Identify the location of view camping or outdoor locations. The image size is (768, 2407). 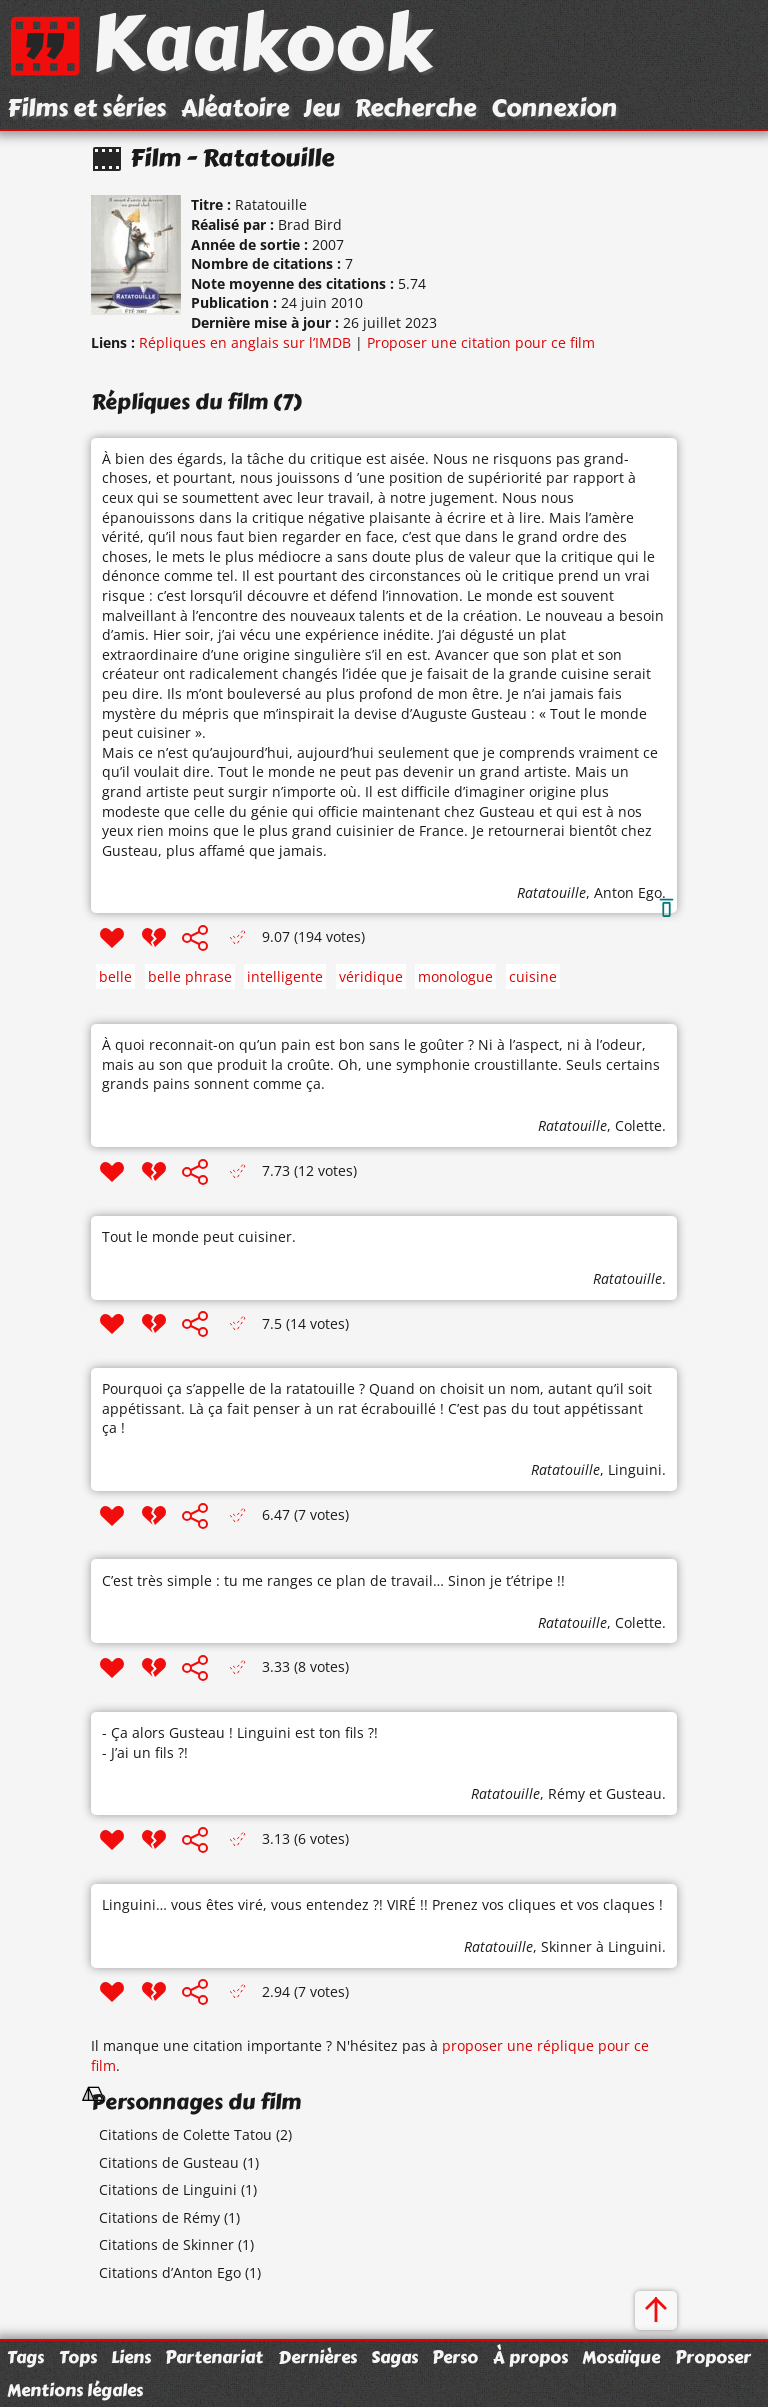
(93, 2094).